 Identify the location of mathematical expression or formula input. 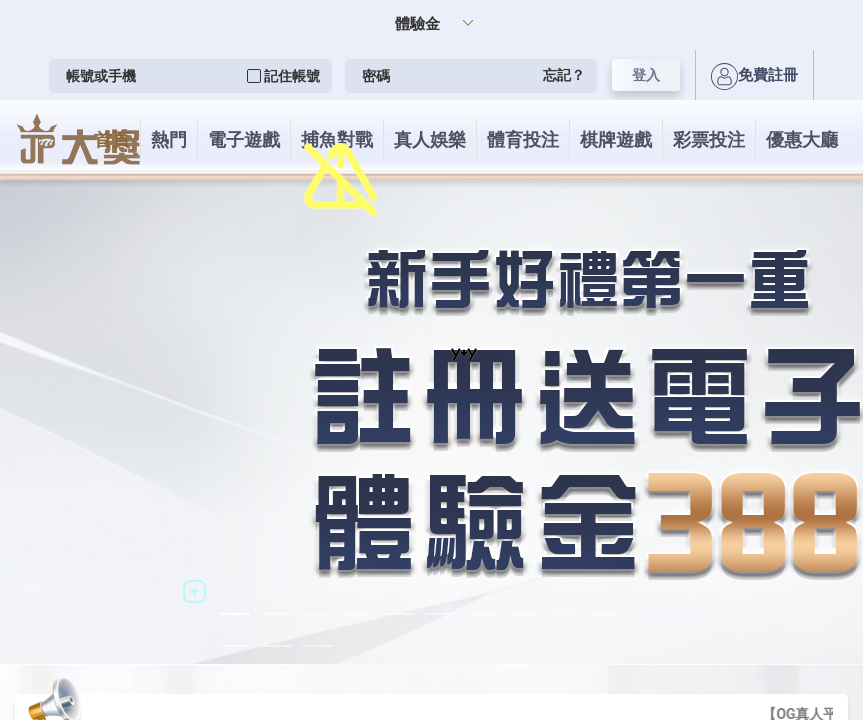
(464, 353).